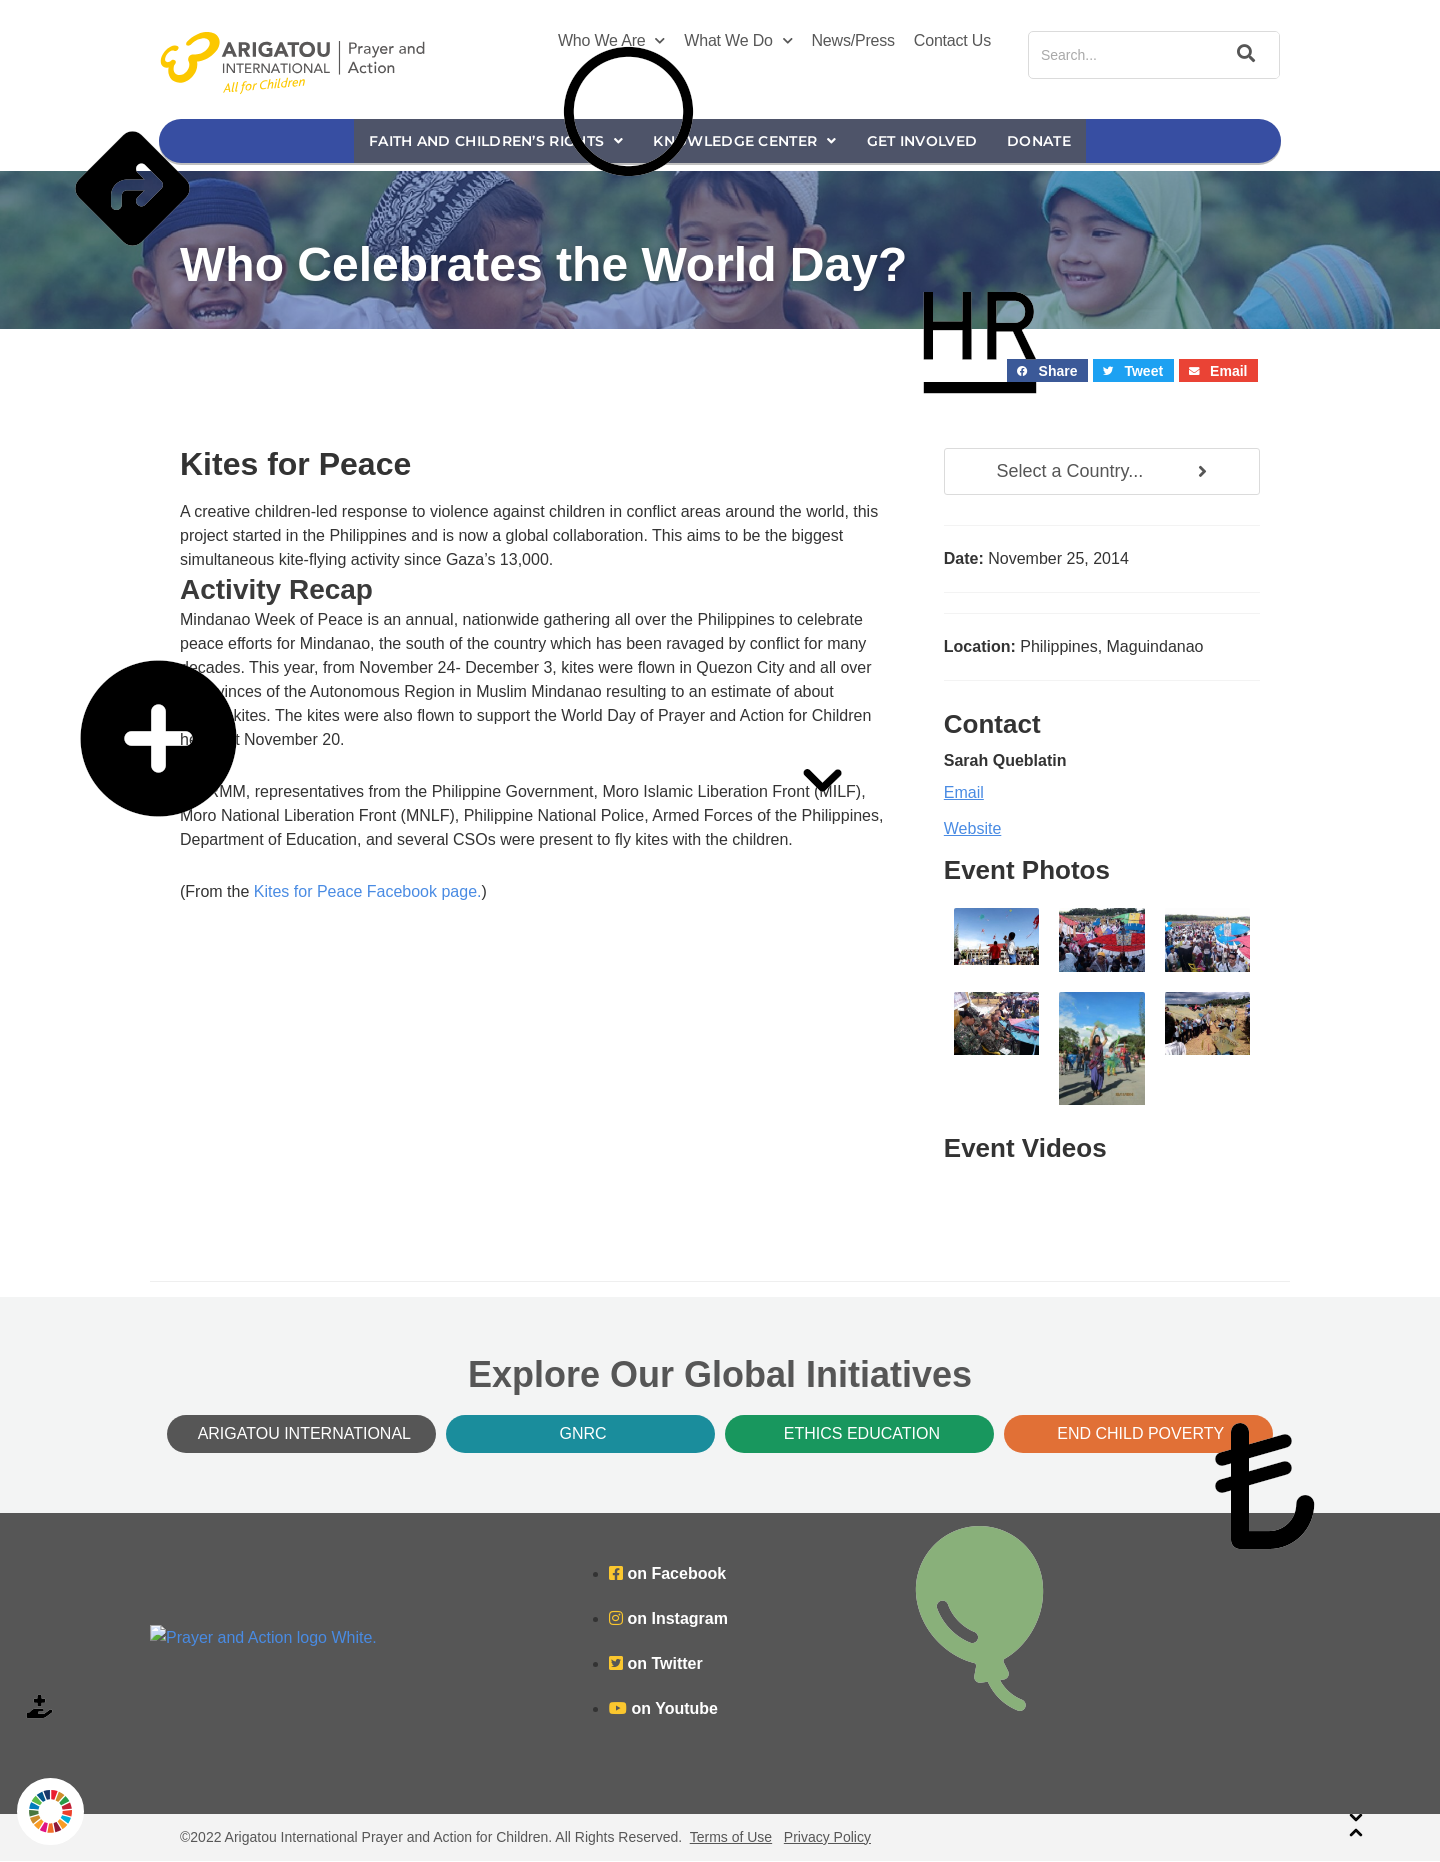  What do you see at coordinates (1356, 1825) in the screenshot?
I see `collapse expanded content` at bounding box center [1356, 1825].